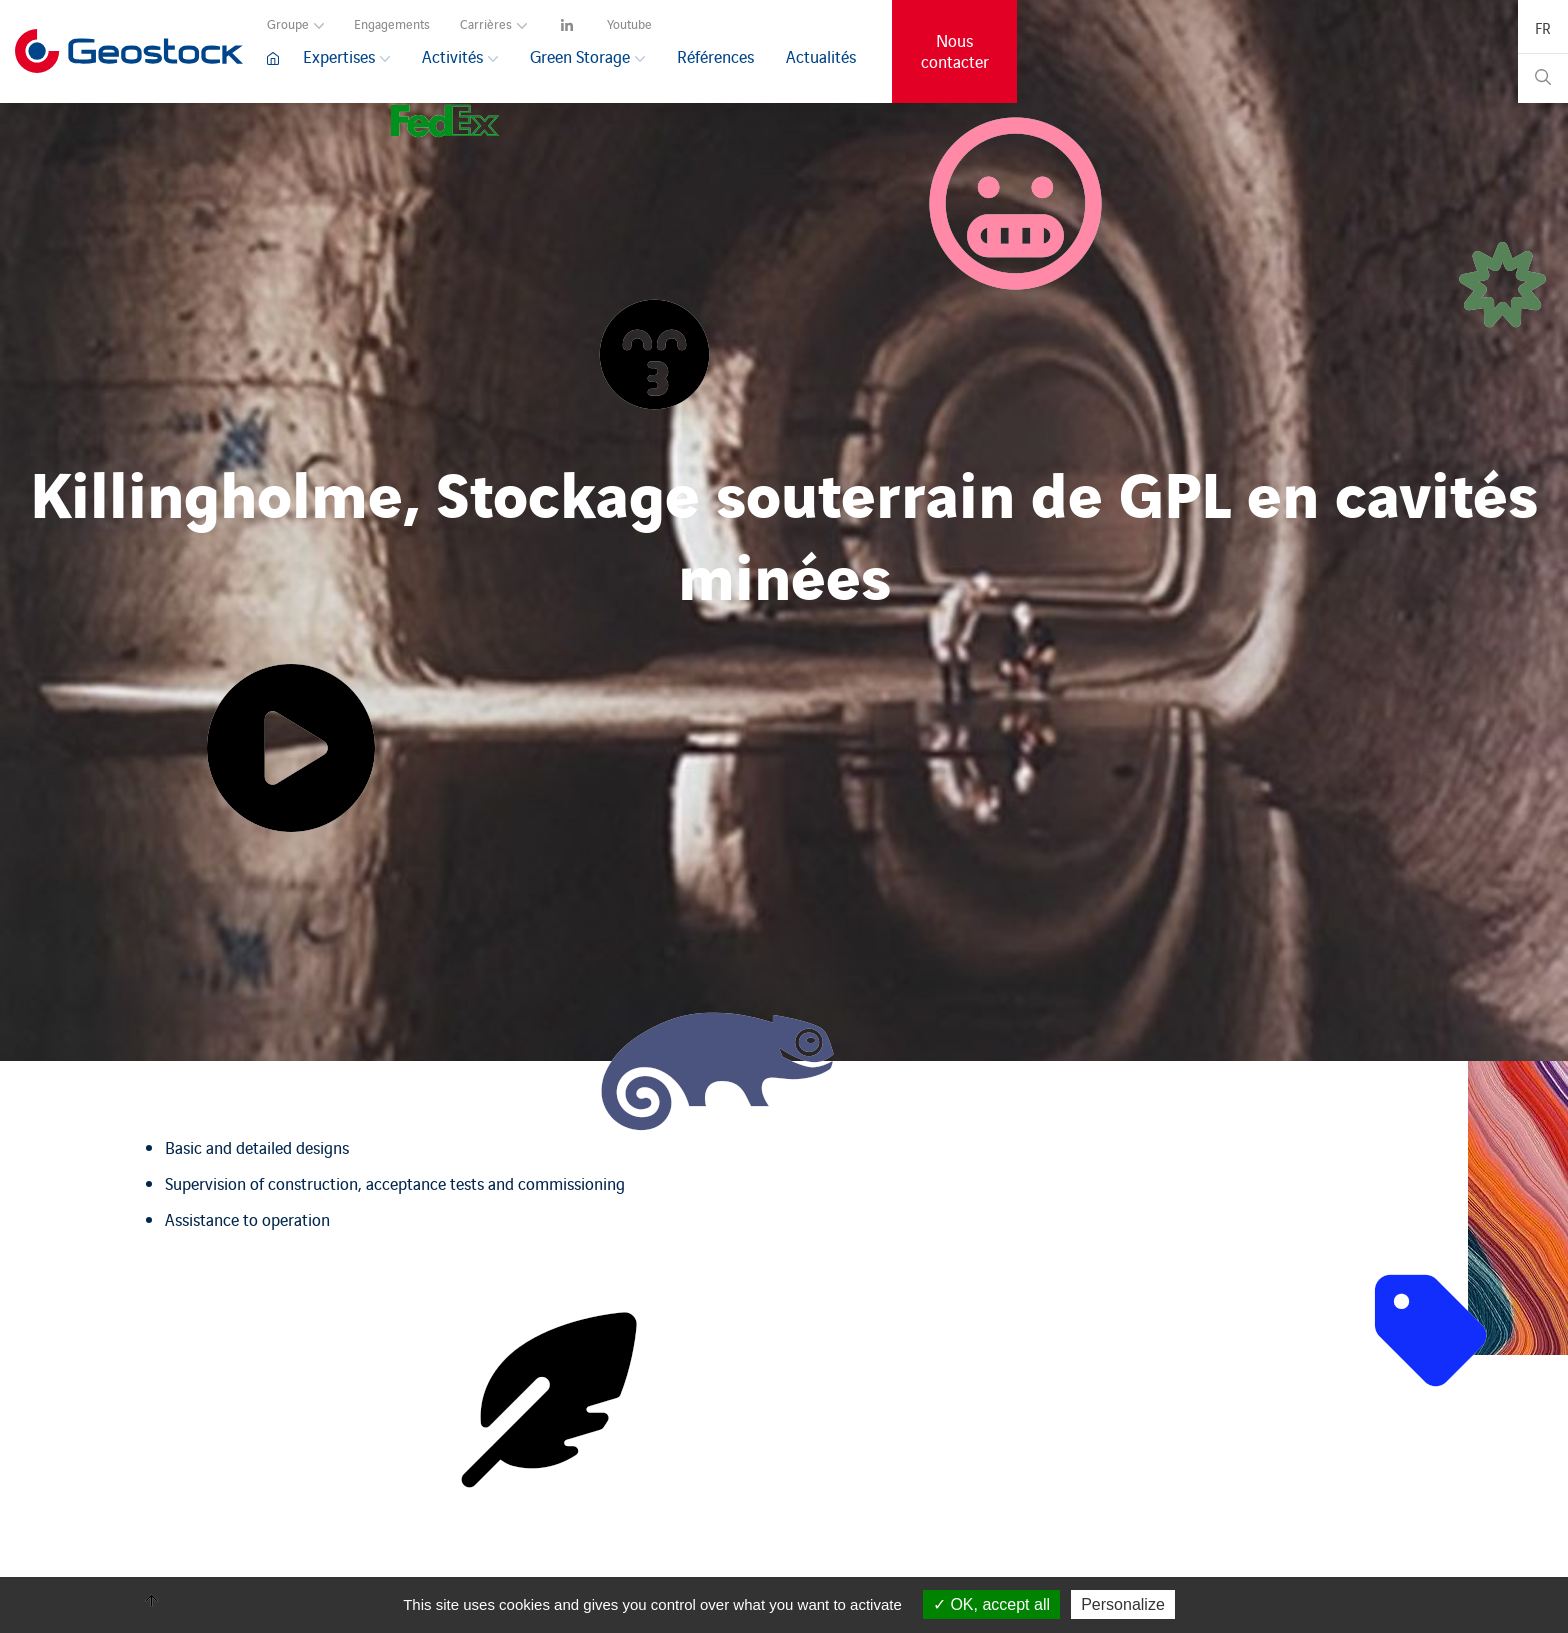 The image size is (1568, 1633). I want to click on play media or video content, so click(291, 748).